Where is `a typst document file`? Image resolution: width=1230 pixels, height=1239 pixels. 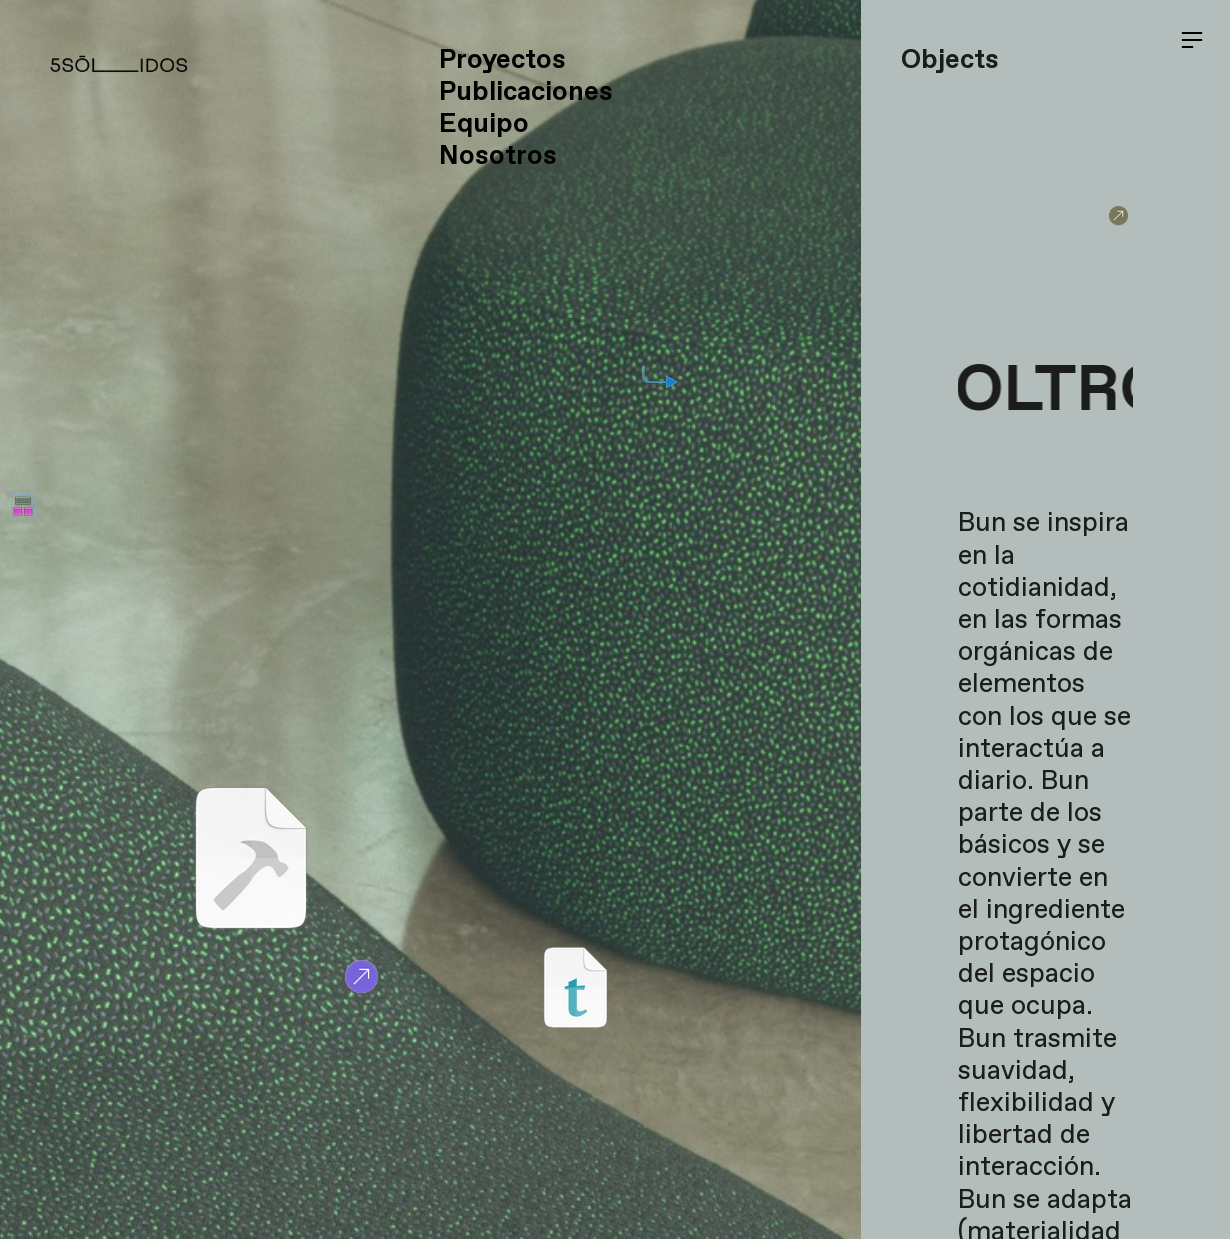 a typst document file is located at coordinates (575, 987).